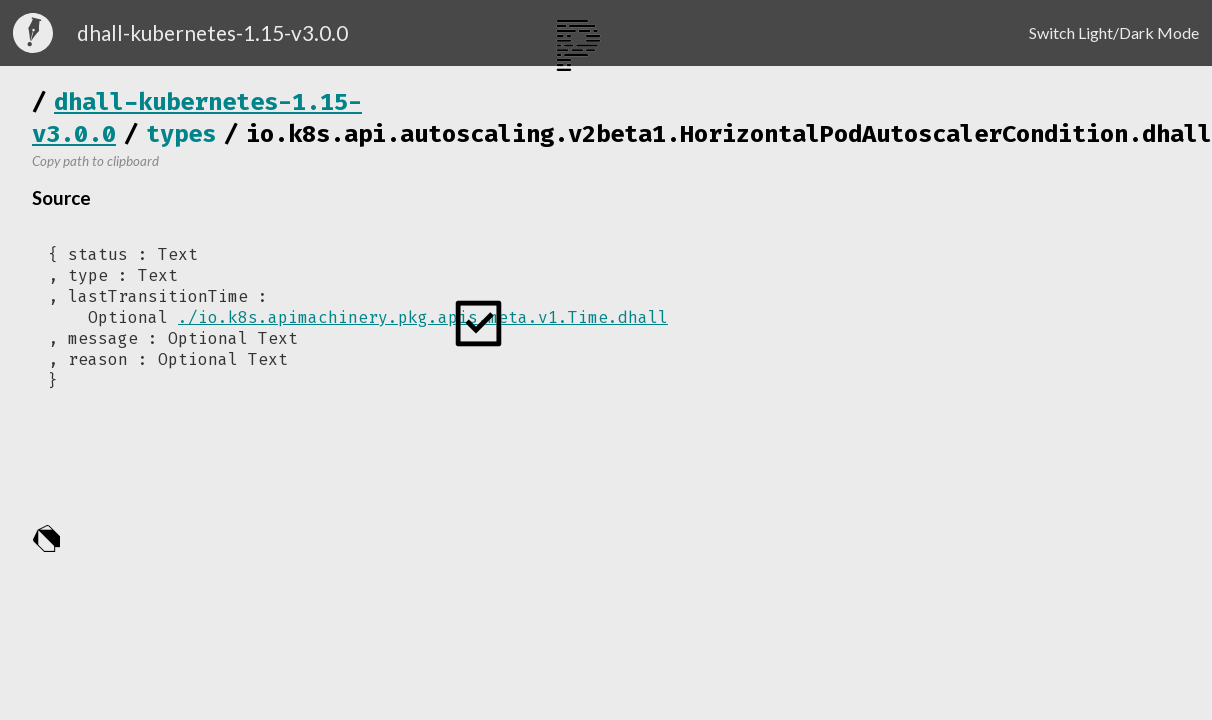  Describe the element at coordinates (46, 538) in the screenshot. I see `dart programming language logo` at that location.